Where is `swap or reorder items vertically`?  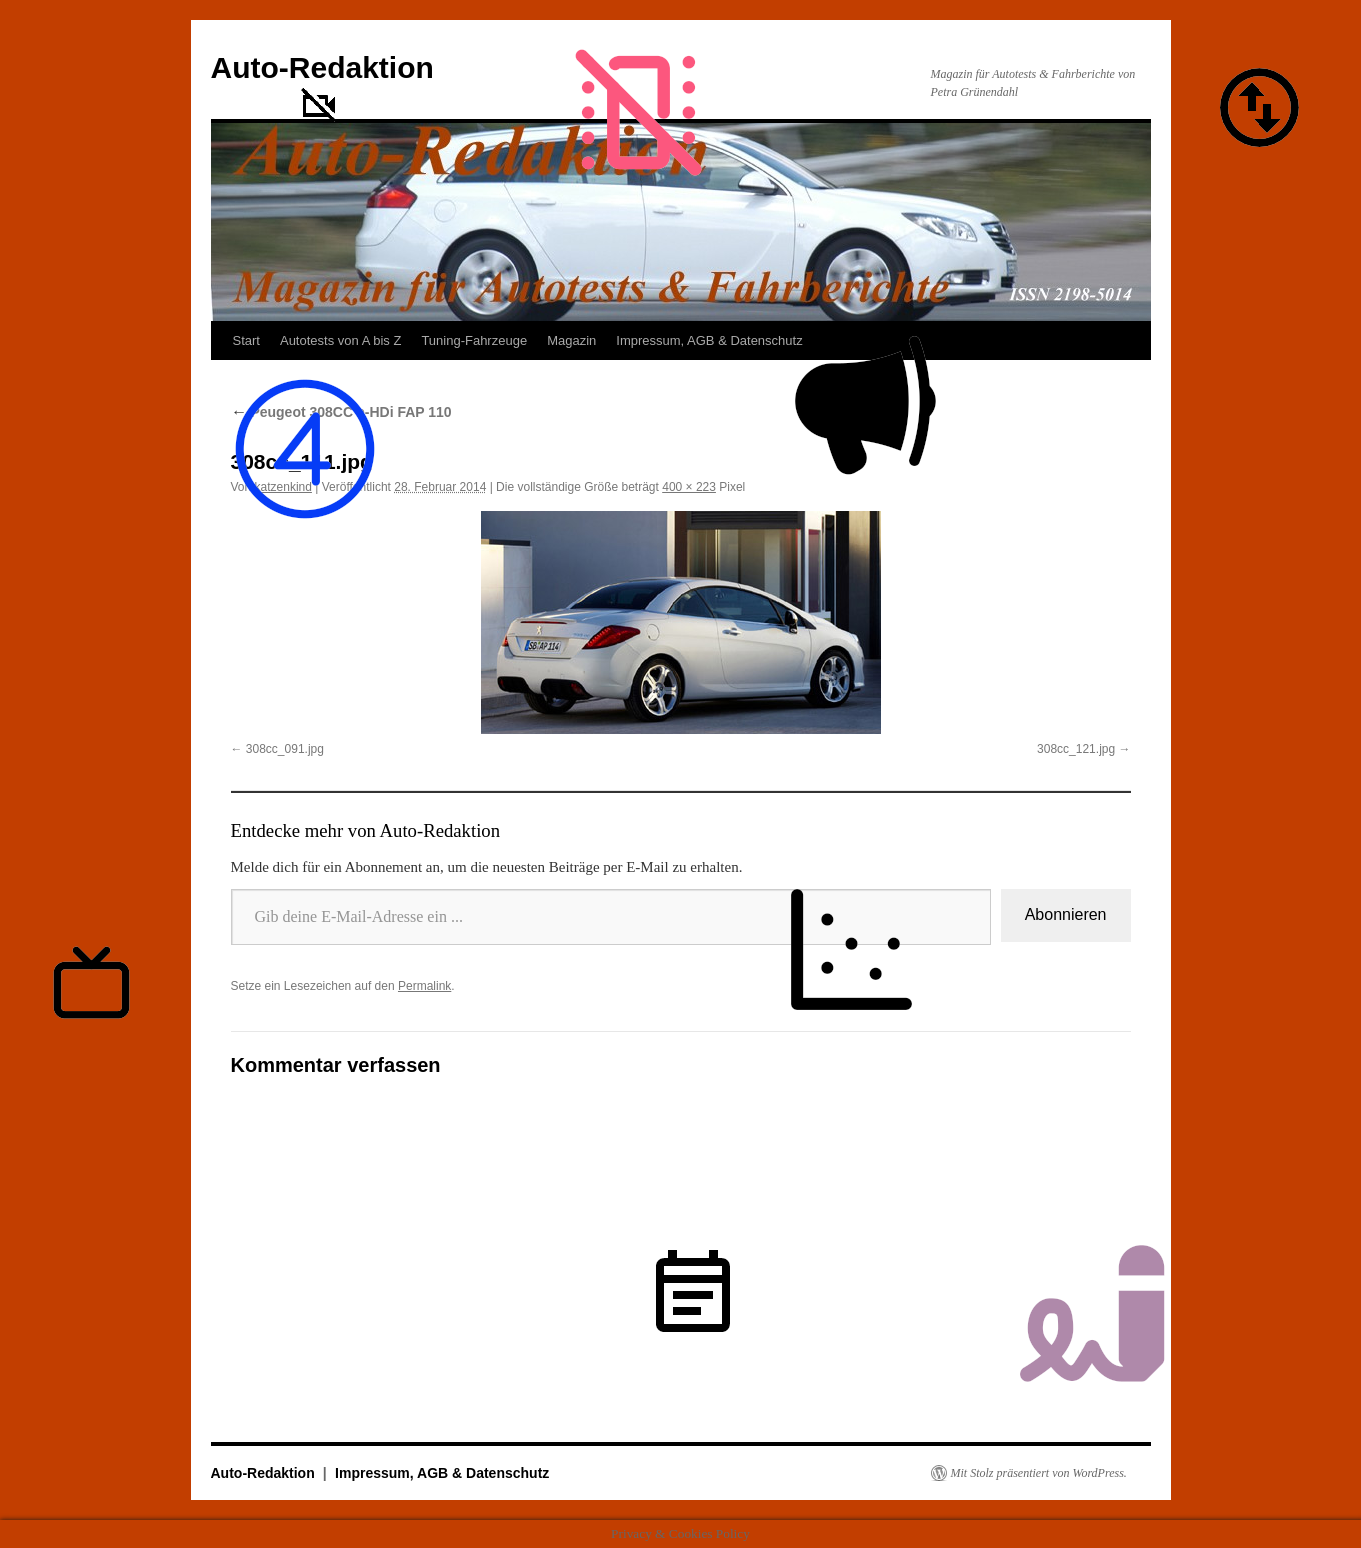
swap or reorder items vertically is located at coordinates (1259, 107).